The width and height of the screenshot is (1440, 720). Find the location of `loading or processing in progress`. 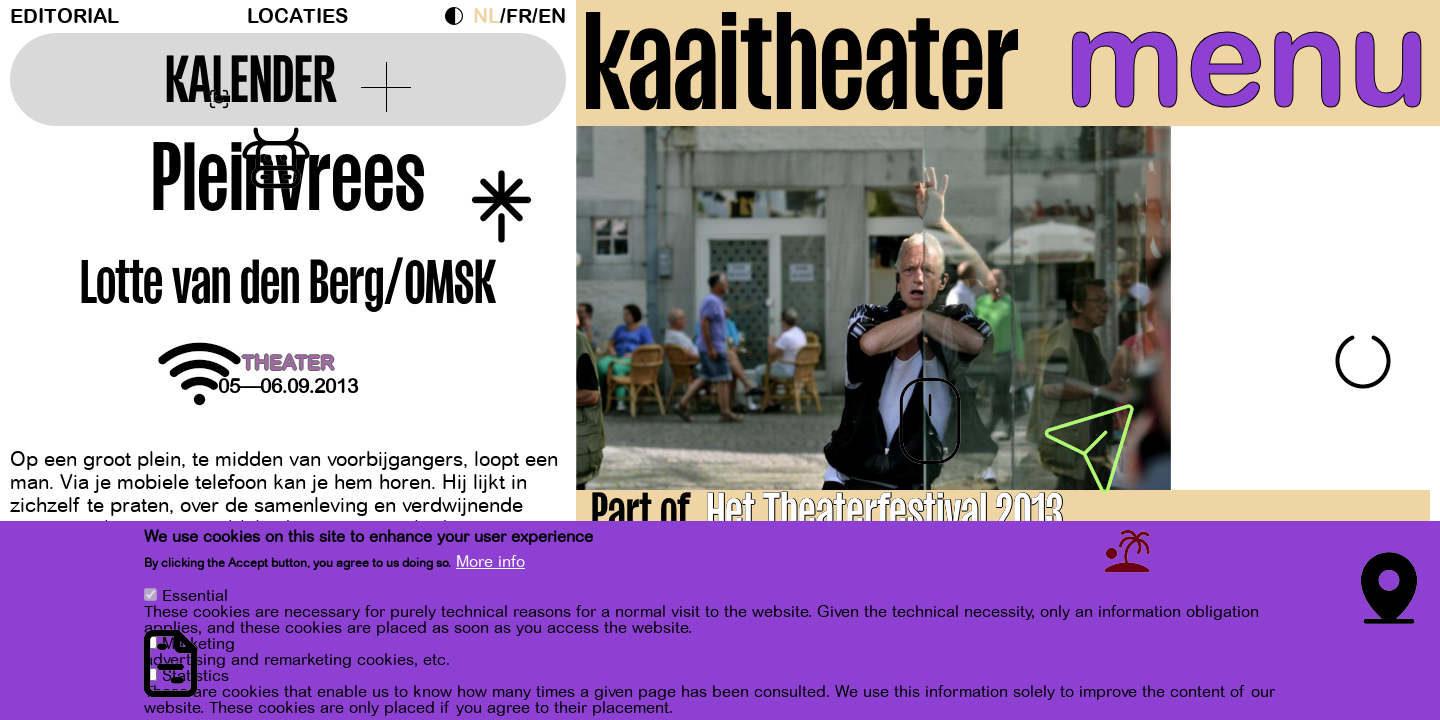

loading or processing in progress is located at coordinates (1363, 361).